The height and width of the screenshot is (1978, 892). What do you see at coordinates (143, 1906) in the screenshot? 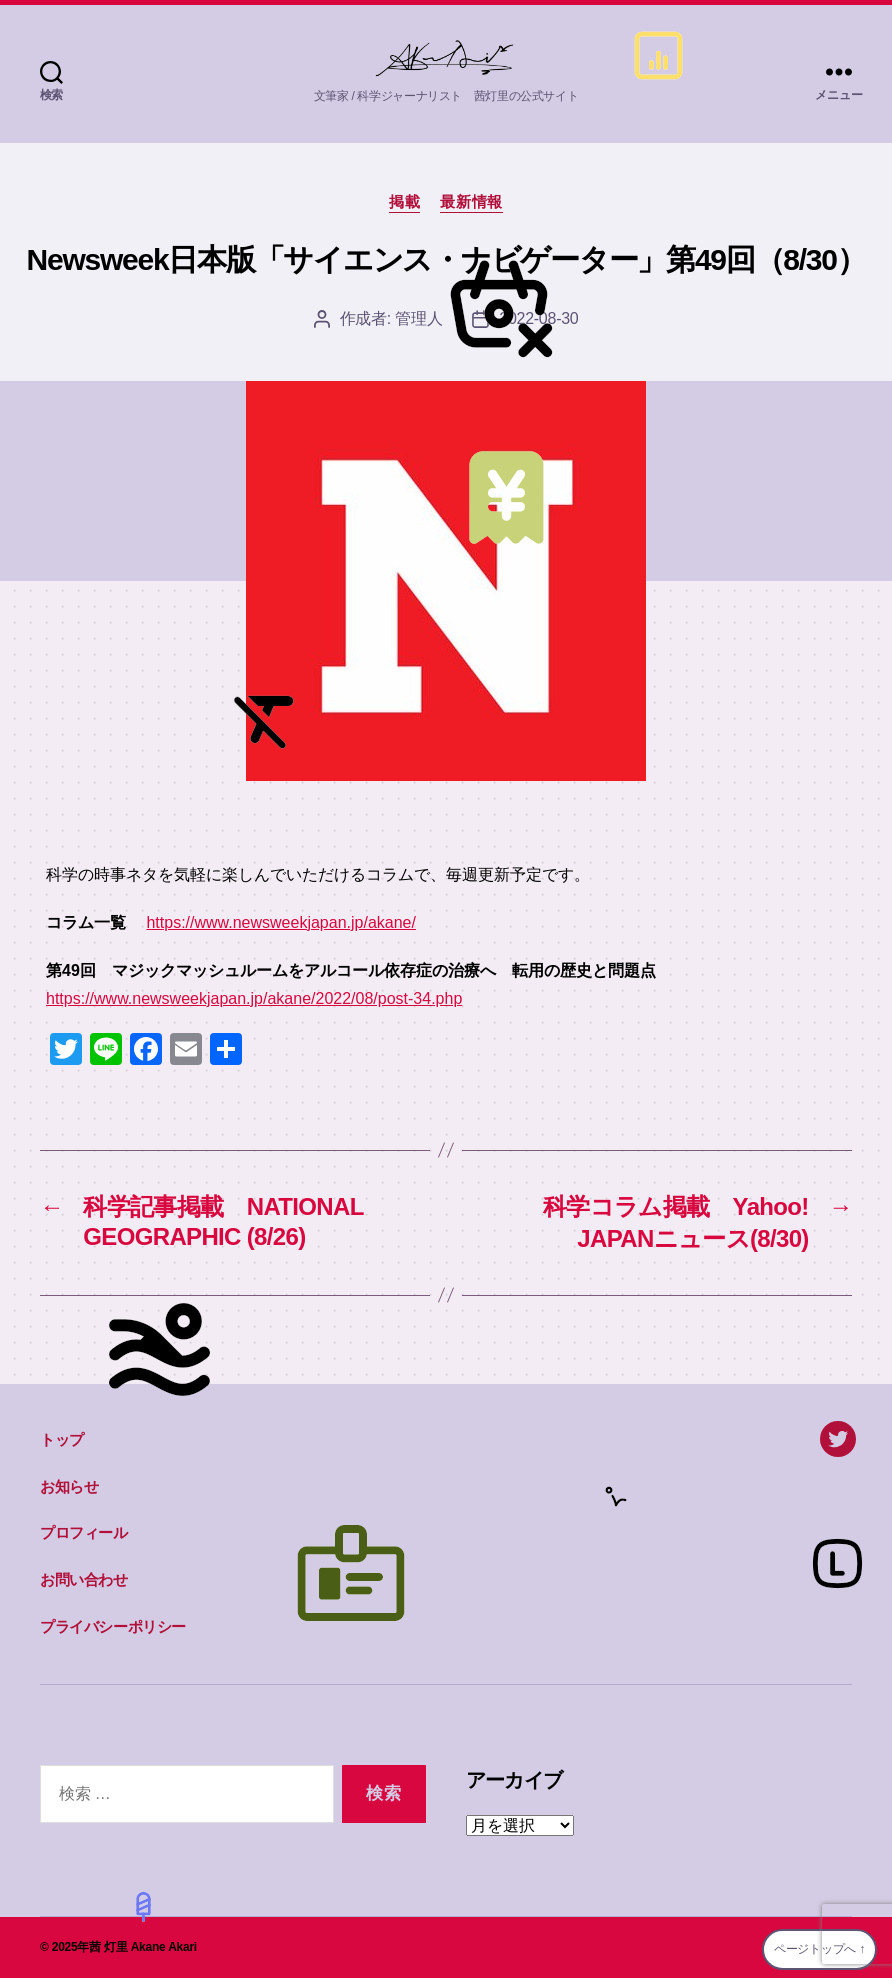
I see `browse desserts or frozen treats` at bounding box center [143, 1906].